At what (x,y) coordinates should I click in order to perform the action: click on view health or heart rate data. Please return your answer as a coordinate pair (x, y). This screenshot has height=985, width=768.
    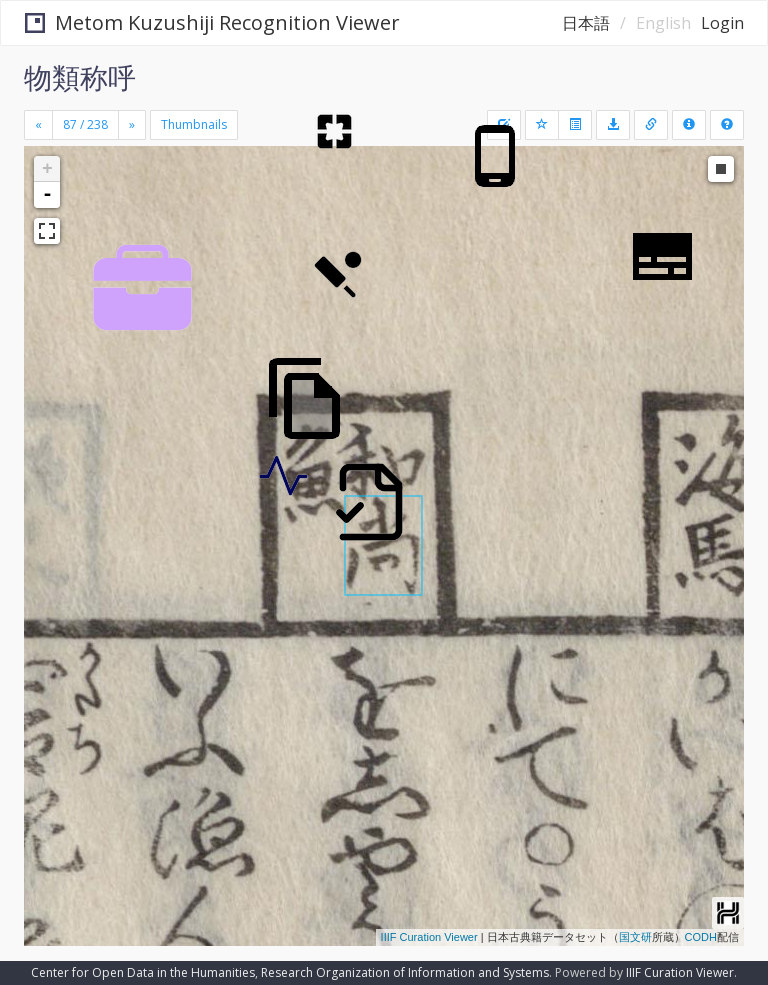
    Looking at the image, I should click on (283, 476).